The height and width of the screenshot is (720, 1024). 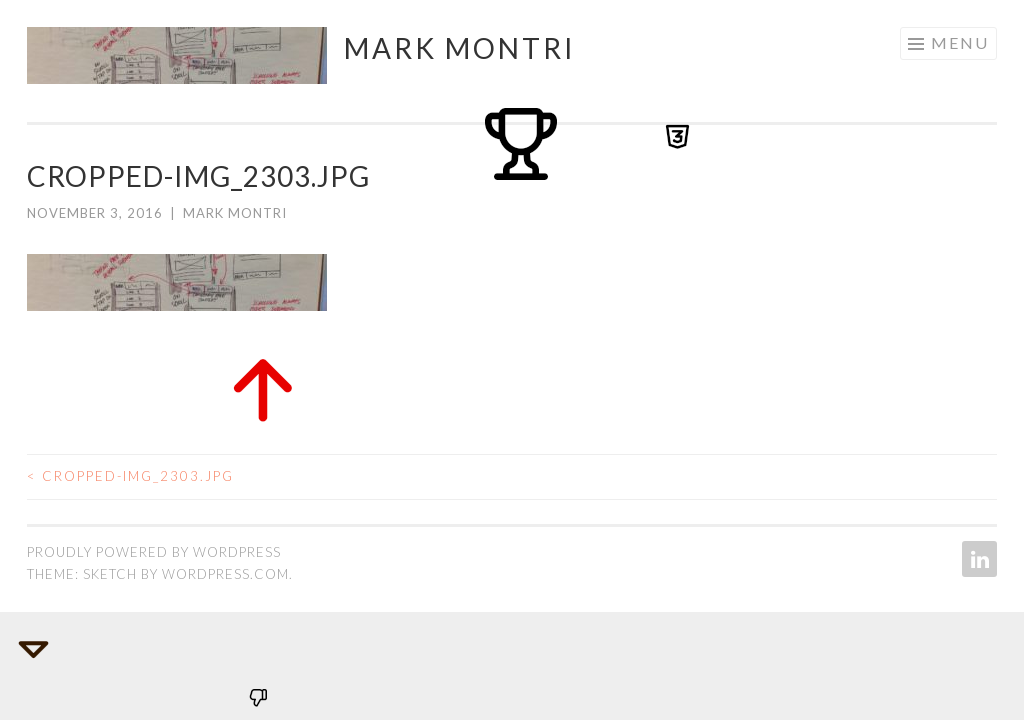 What do you see at coordinates (261, 392) in the screenshot?
I see `scroll to top of page` at bounding box center [261, 392].